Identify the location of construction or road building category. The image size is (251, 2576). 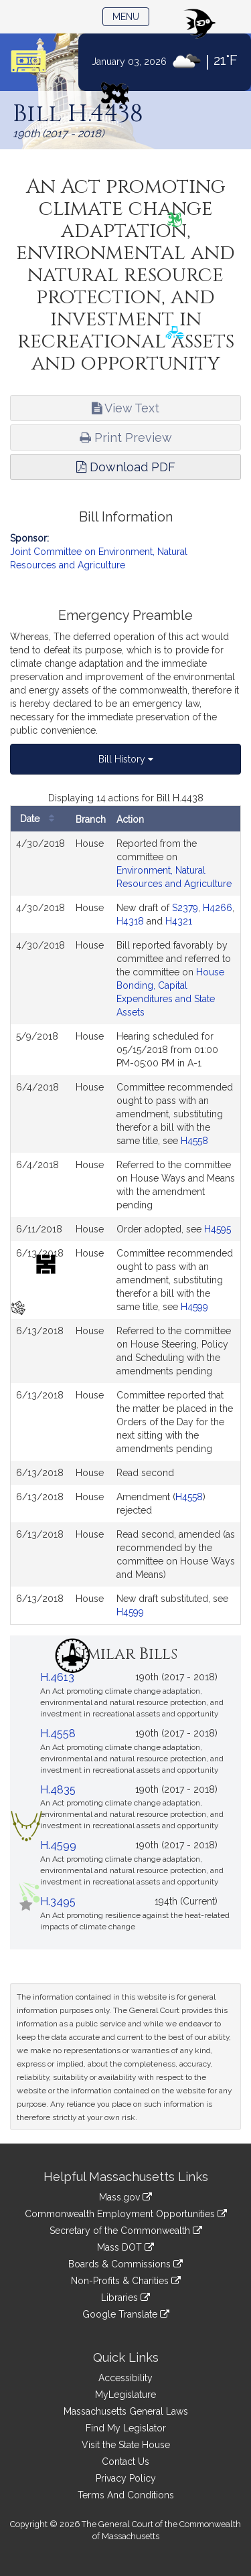
(175, 331).